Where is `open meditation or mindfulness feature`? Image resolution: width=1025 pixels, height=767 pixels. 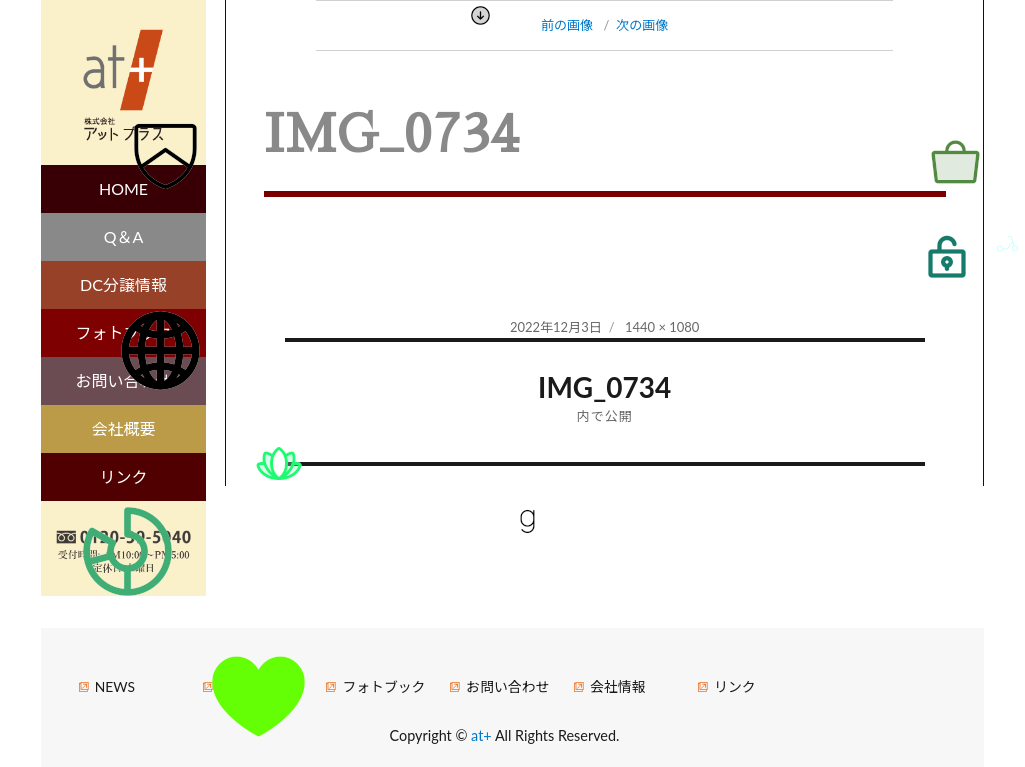 open meditation or mindfulness feature is located at coordinates (279, 465).